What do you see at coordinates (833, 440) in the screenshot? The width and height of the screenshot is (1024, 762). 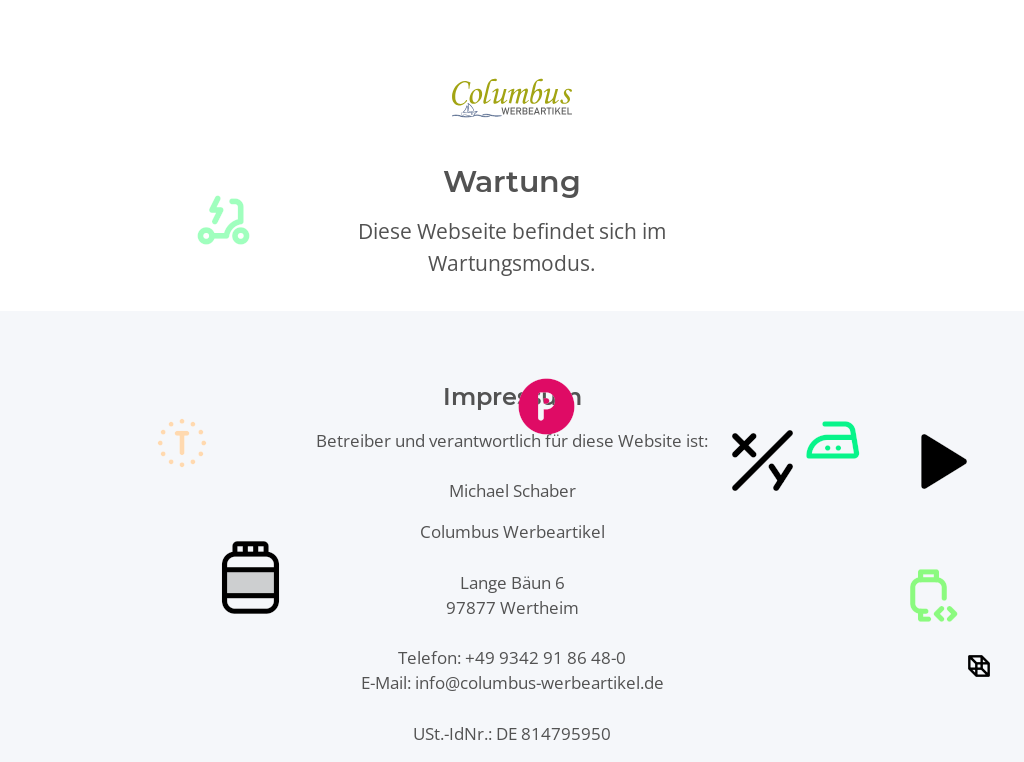 I see `iron clothing or fabric items` at bounding box center [833, 440].